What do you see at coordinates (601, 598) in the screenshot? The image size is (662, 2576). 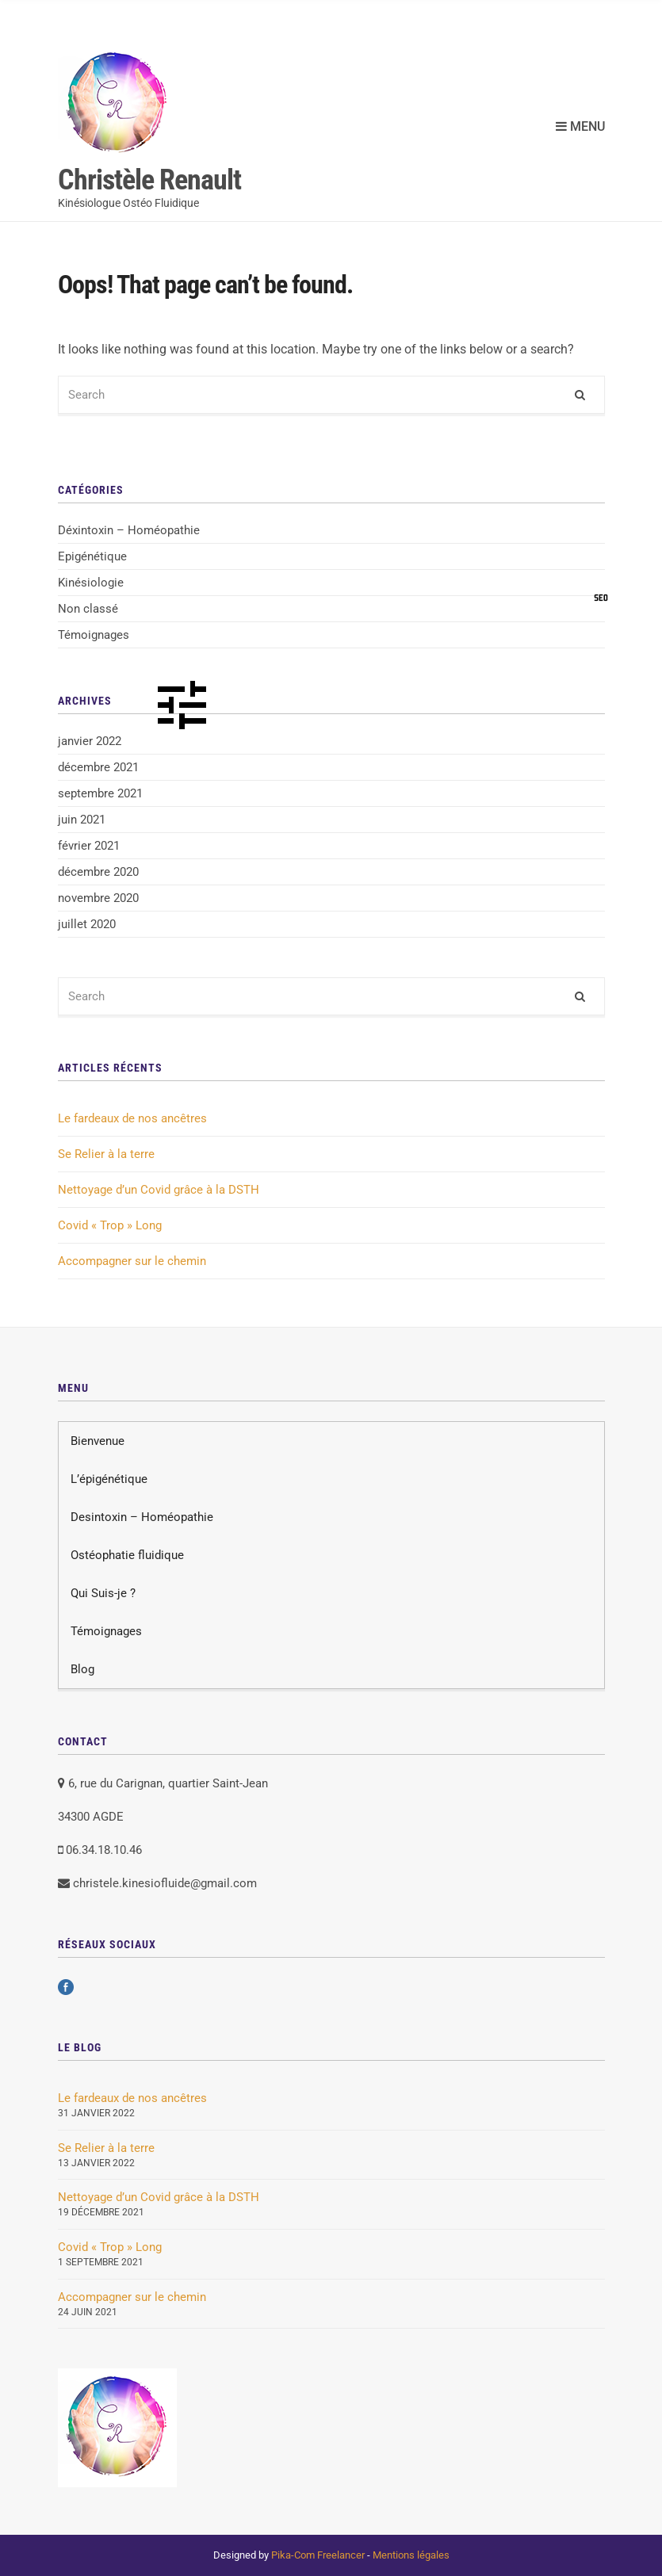 I see `access search engine optimization tools` at bounding box center [601, 598].